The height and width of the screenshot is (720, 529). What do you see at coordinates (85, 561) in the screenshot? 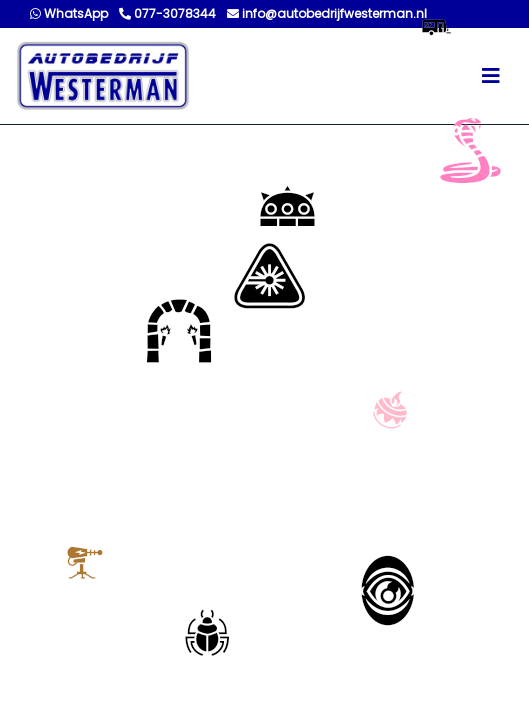
I see `deploy tesla turret defense unit` at bounding box center [85, 561].